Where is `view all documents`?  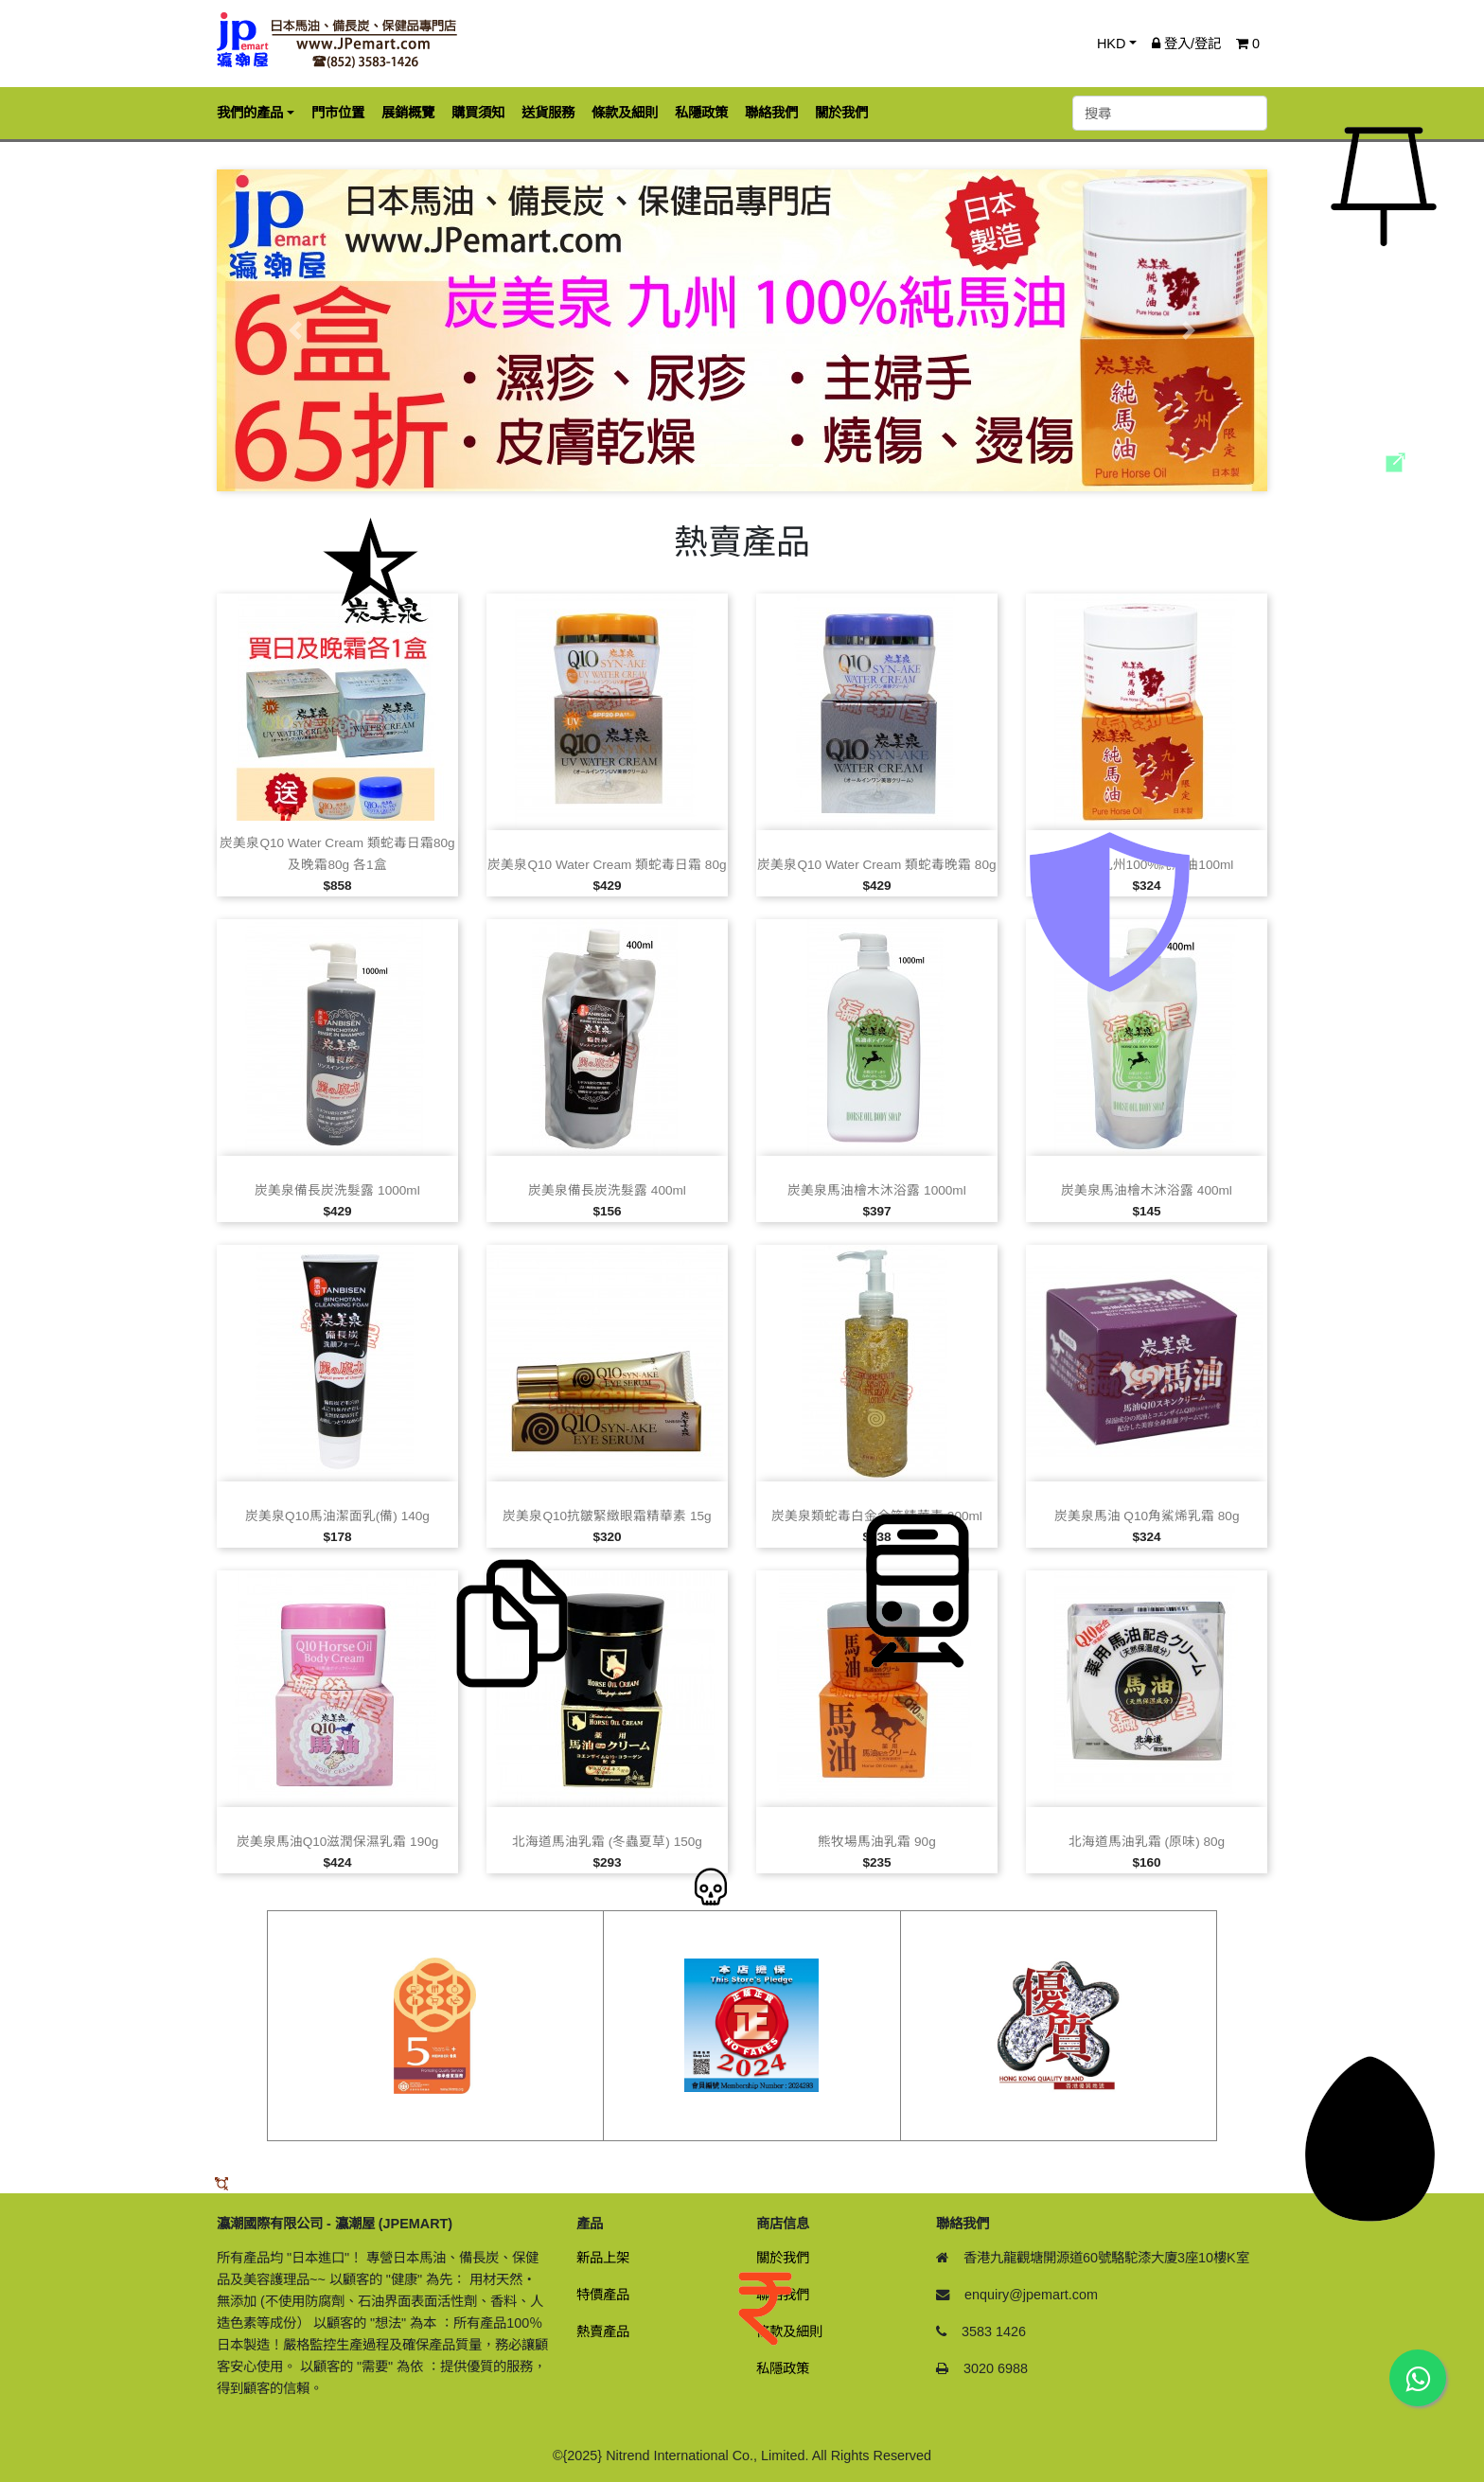 view all documents is located at coordinates (512, 1623).